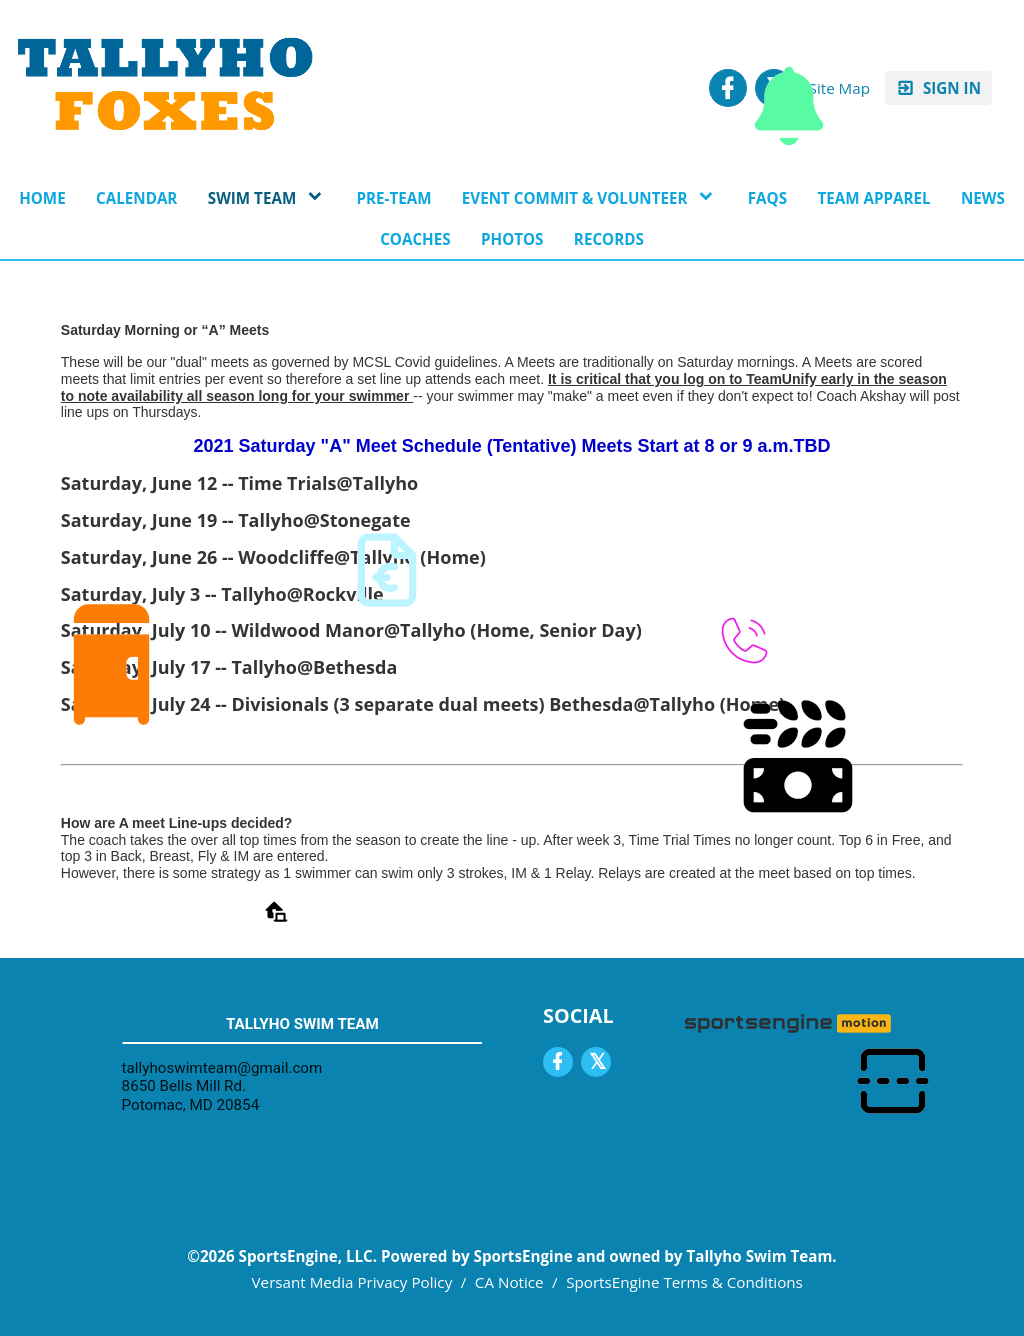 The height and width of the screenshot is (1336, 1024). What do you see at coordinates (387, 570) in the screenshot?
I see `view euro currency document` at bounding box center [387, 570].